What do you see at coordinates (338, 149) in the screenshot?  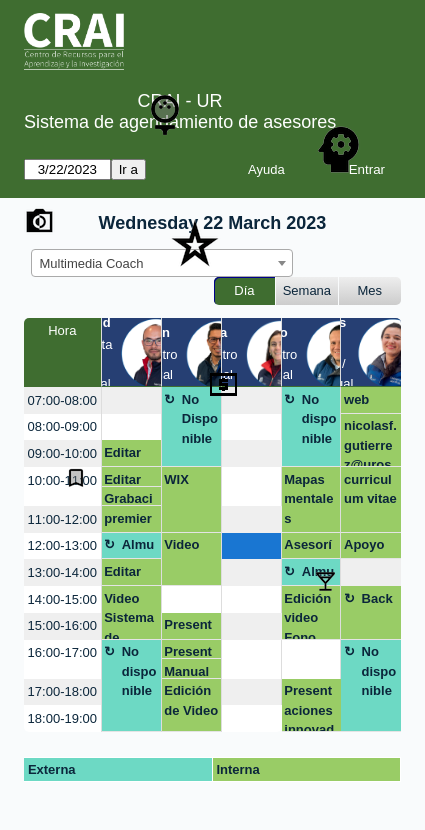 I see `access mental health or psychology features` at bounding box center [338, 149].